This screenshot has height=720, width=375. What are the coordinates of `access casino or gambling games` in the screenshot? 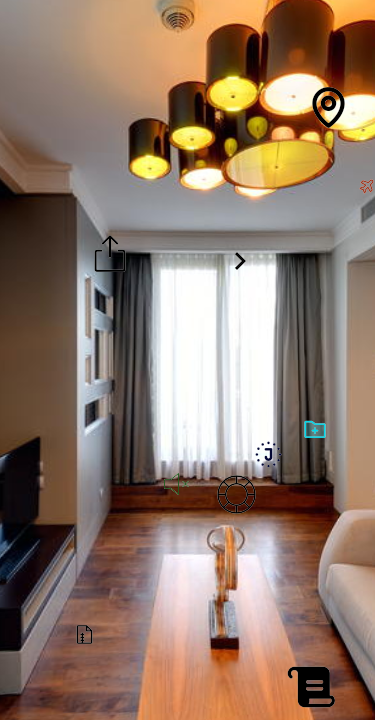 It's located at (236, 494).